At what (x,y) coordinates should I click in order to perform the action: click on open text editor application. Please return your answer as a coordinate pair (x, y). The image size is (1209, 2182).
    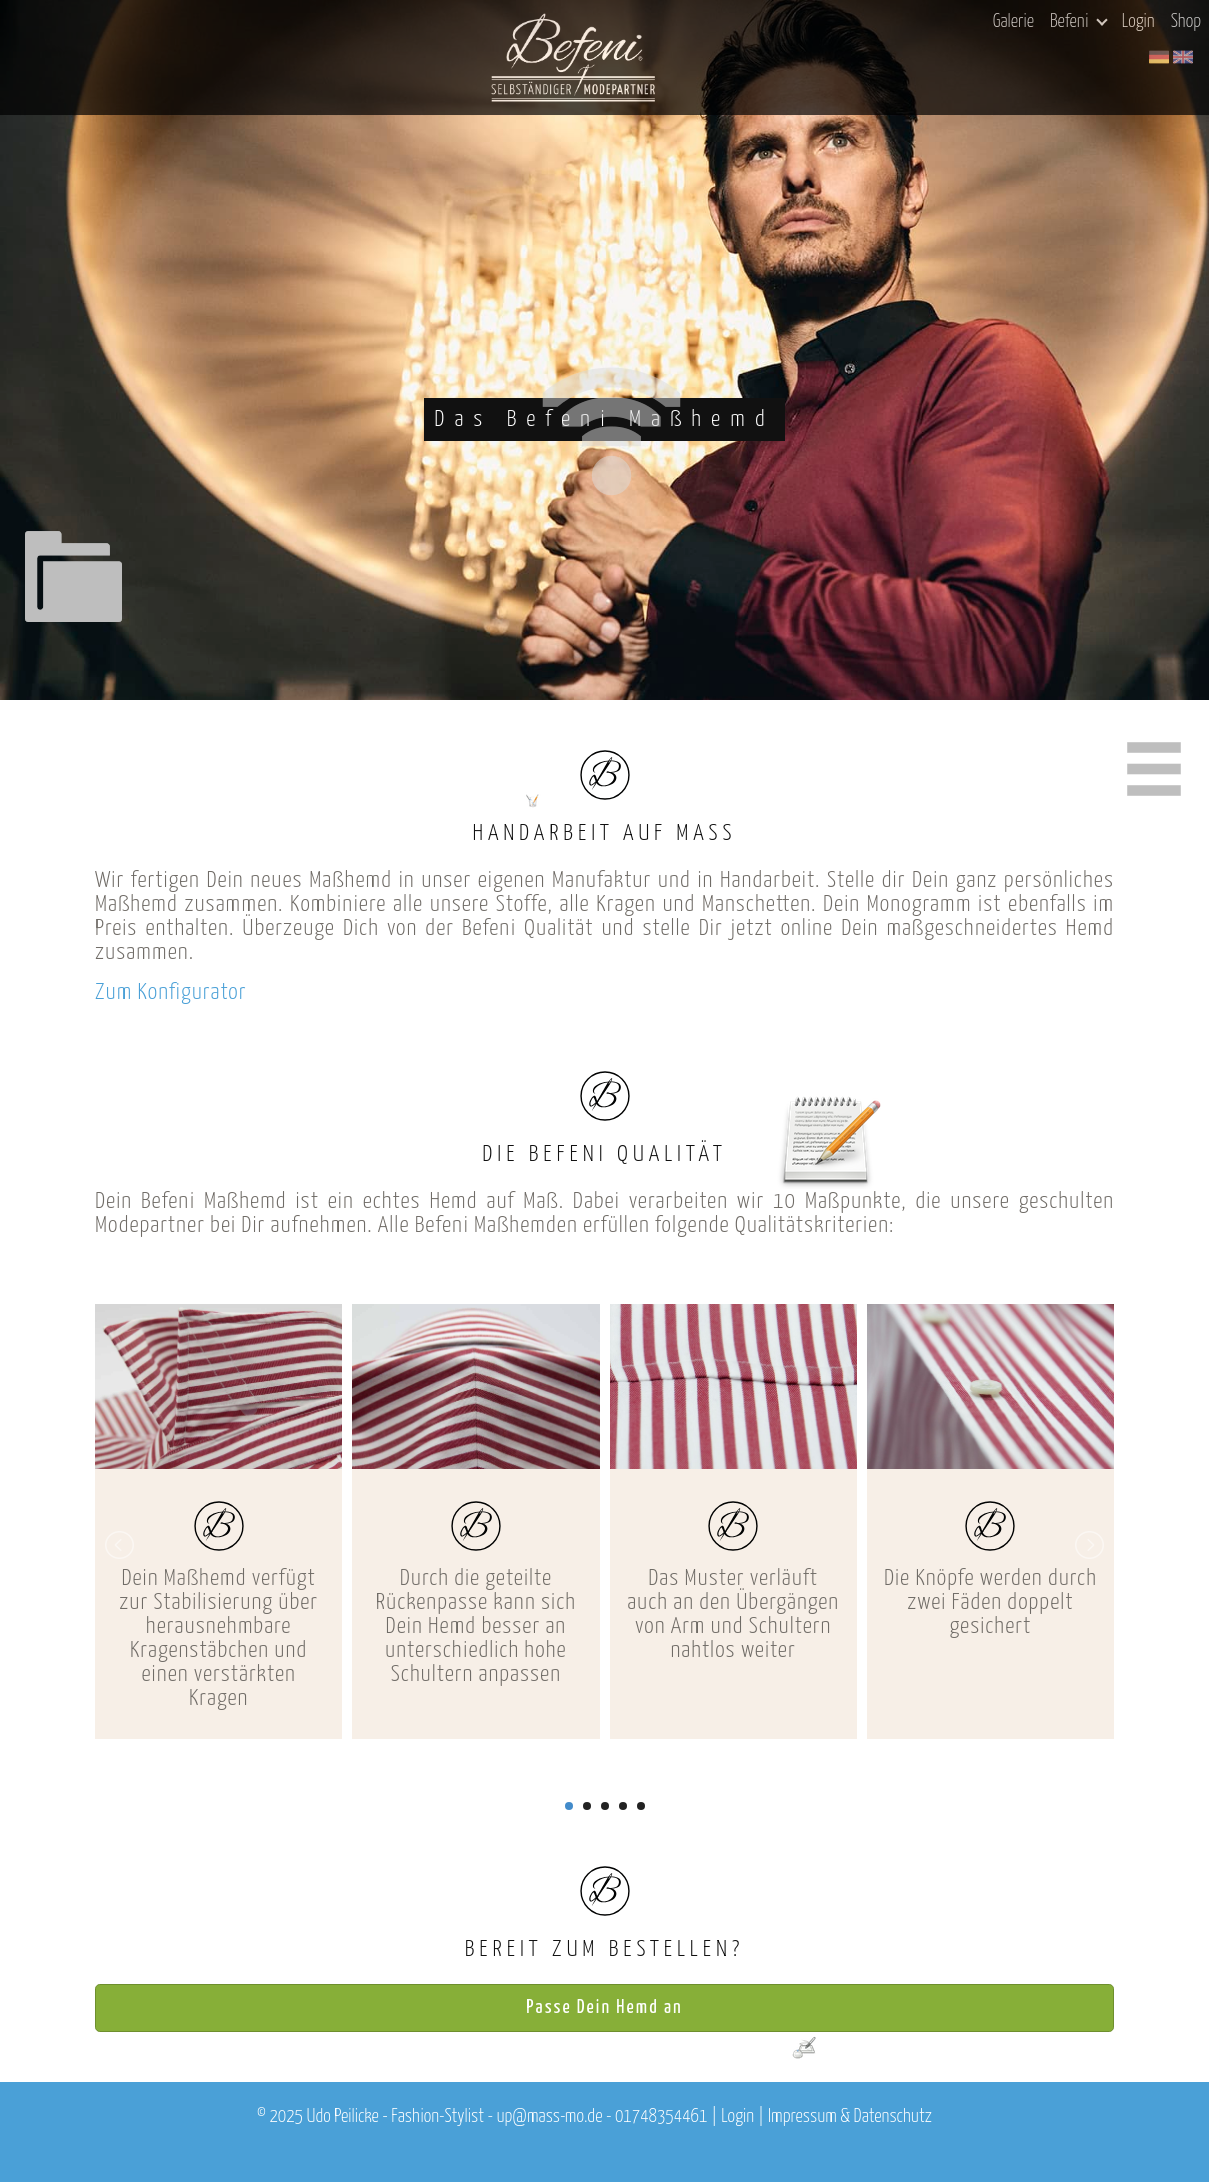
    Looking at the image, I should click on (829, 1137).